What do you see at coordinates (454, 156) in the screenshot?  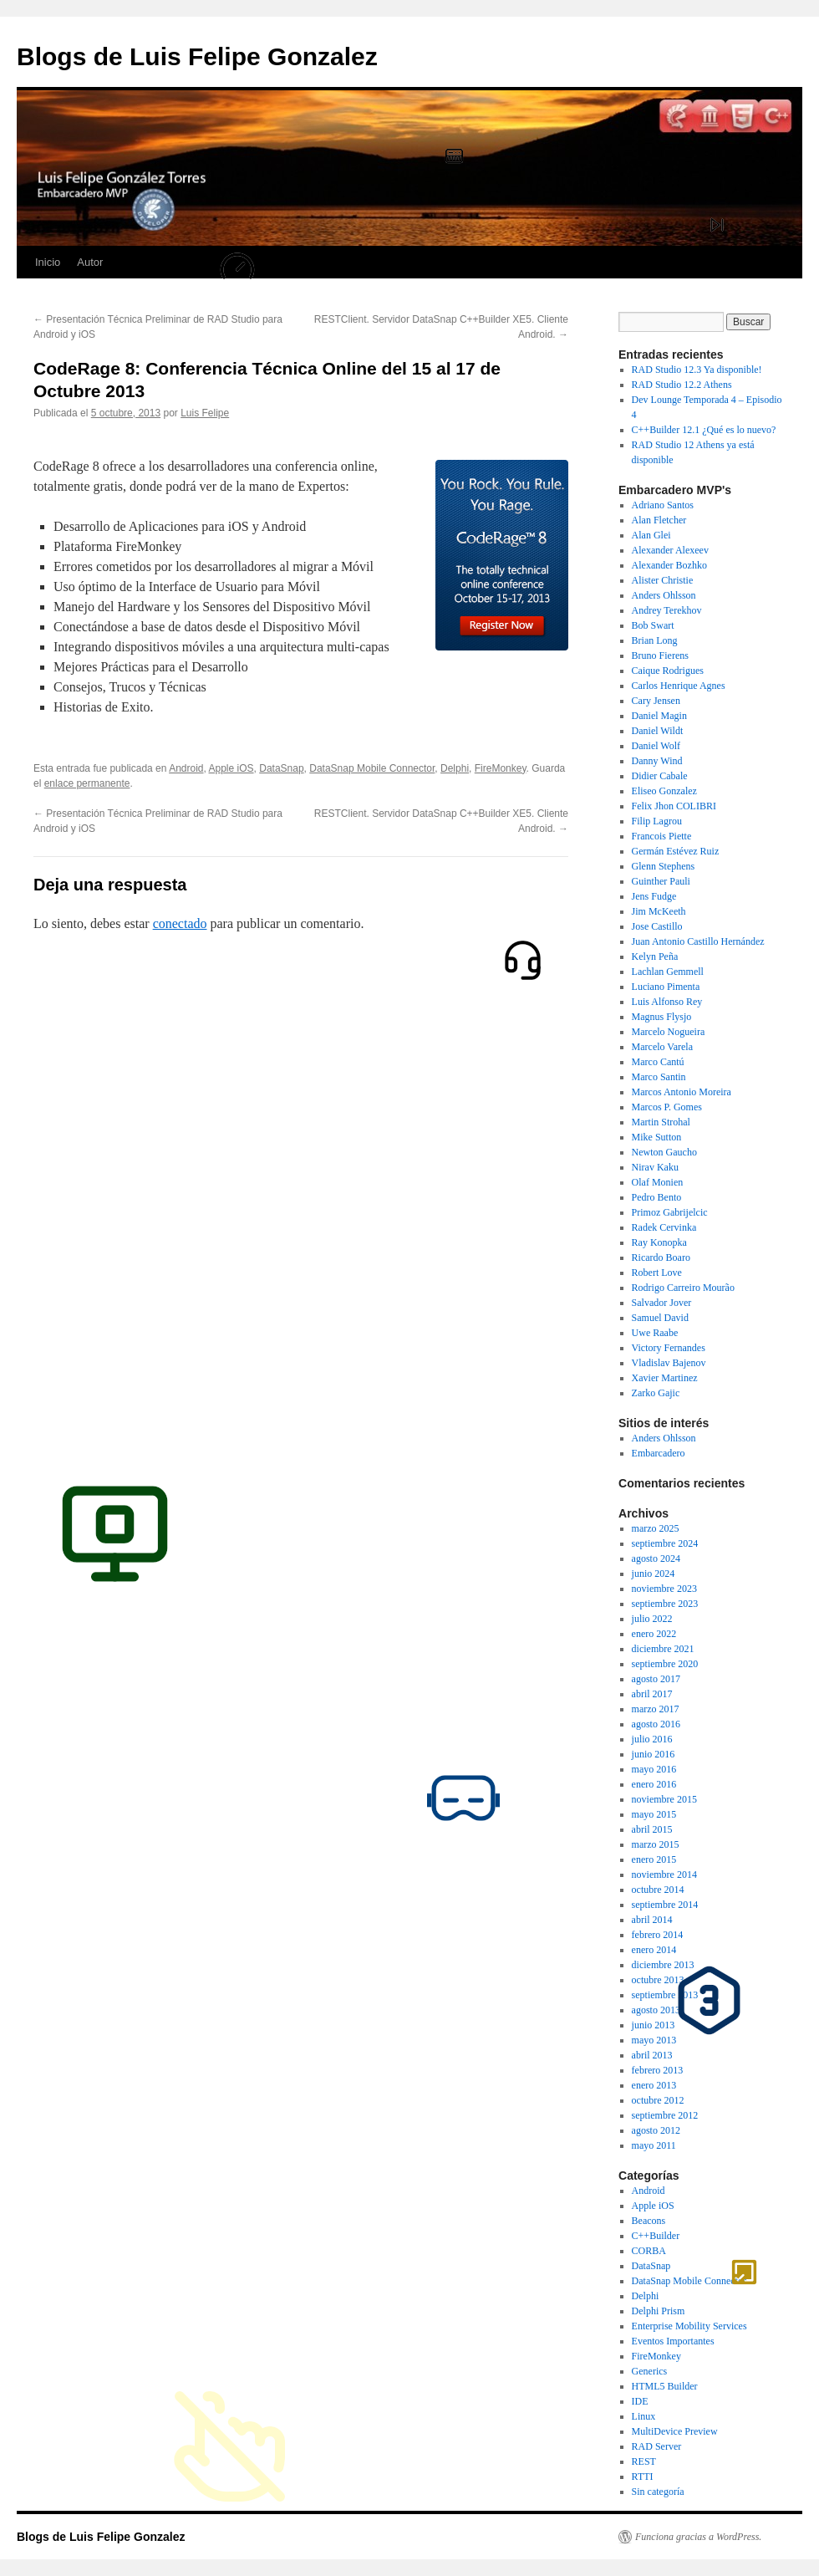 I see `open music keyboard or piano tool` at bounding box center [454, 156].